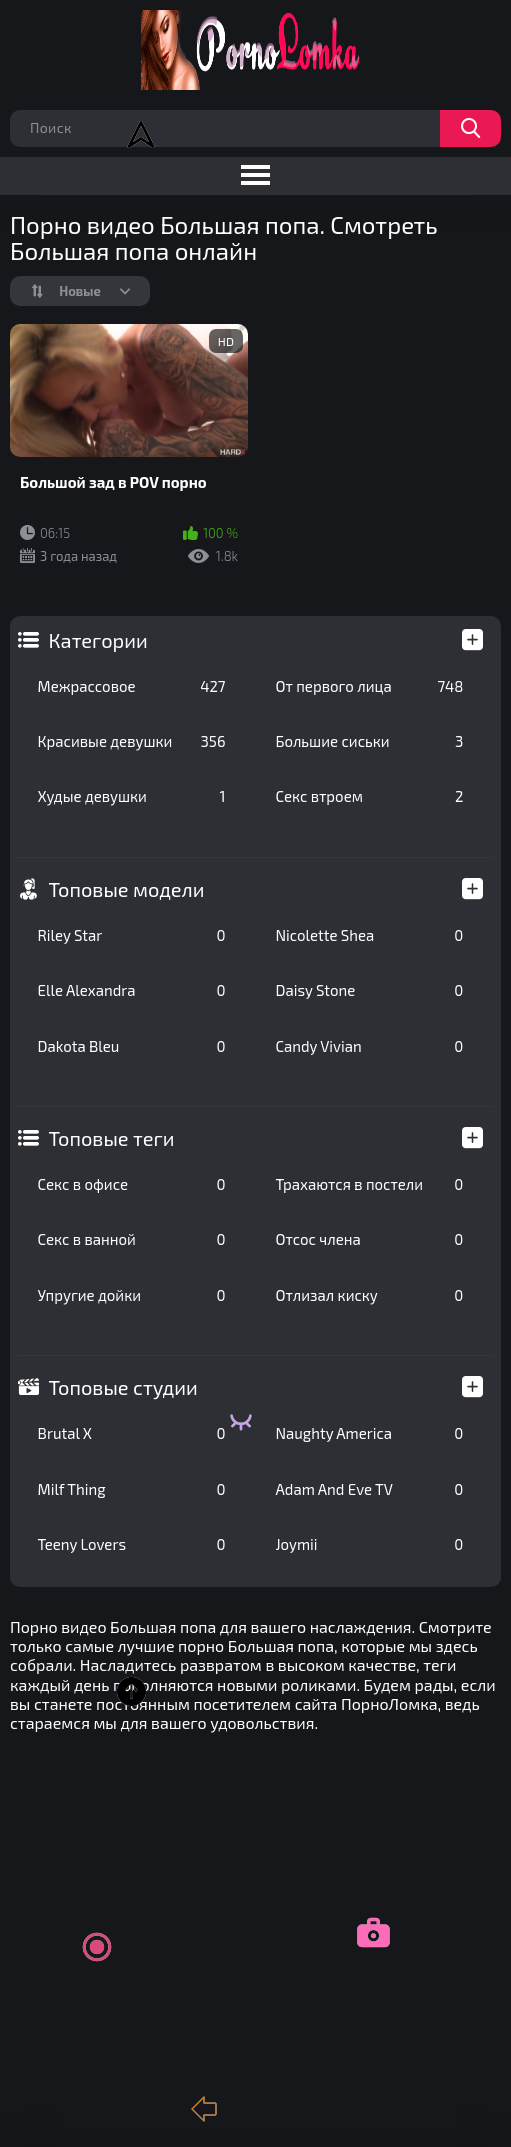  What do you see at coordinates (241, 1421) in the screenshot?
I see `hide password or sensitive content` at bounding box center [241, 1421].